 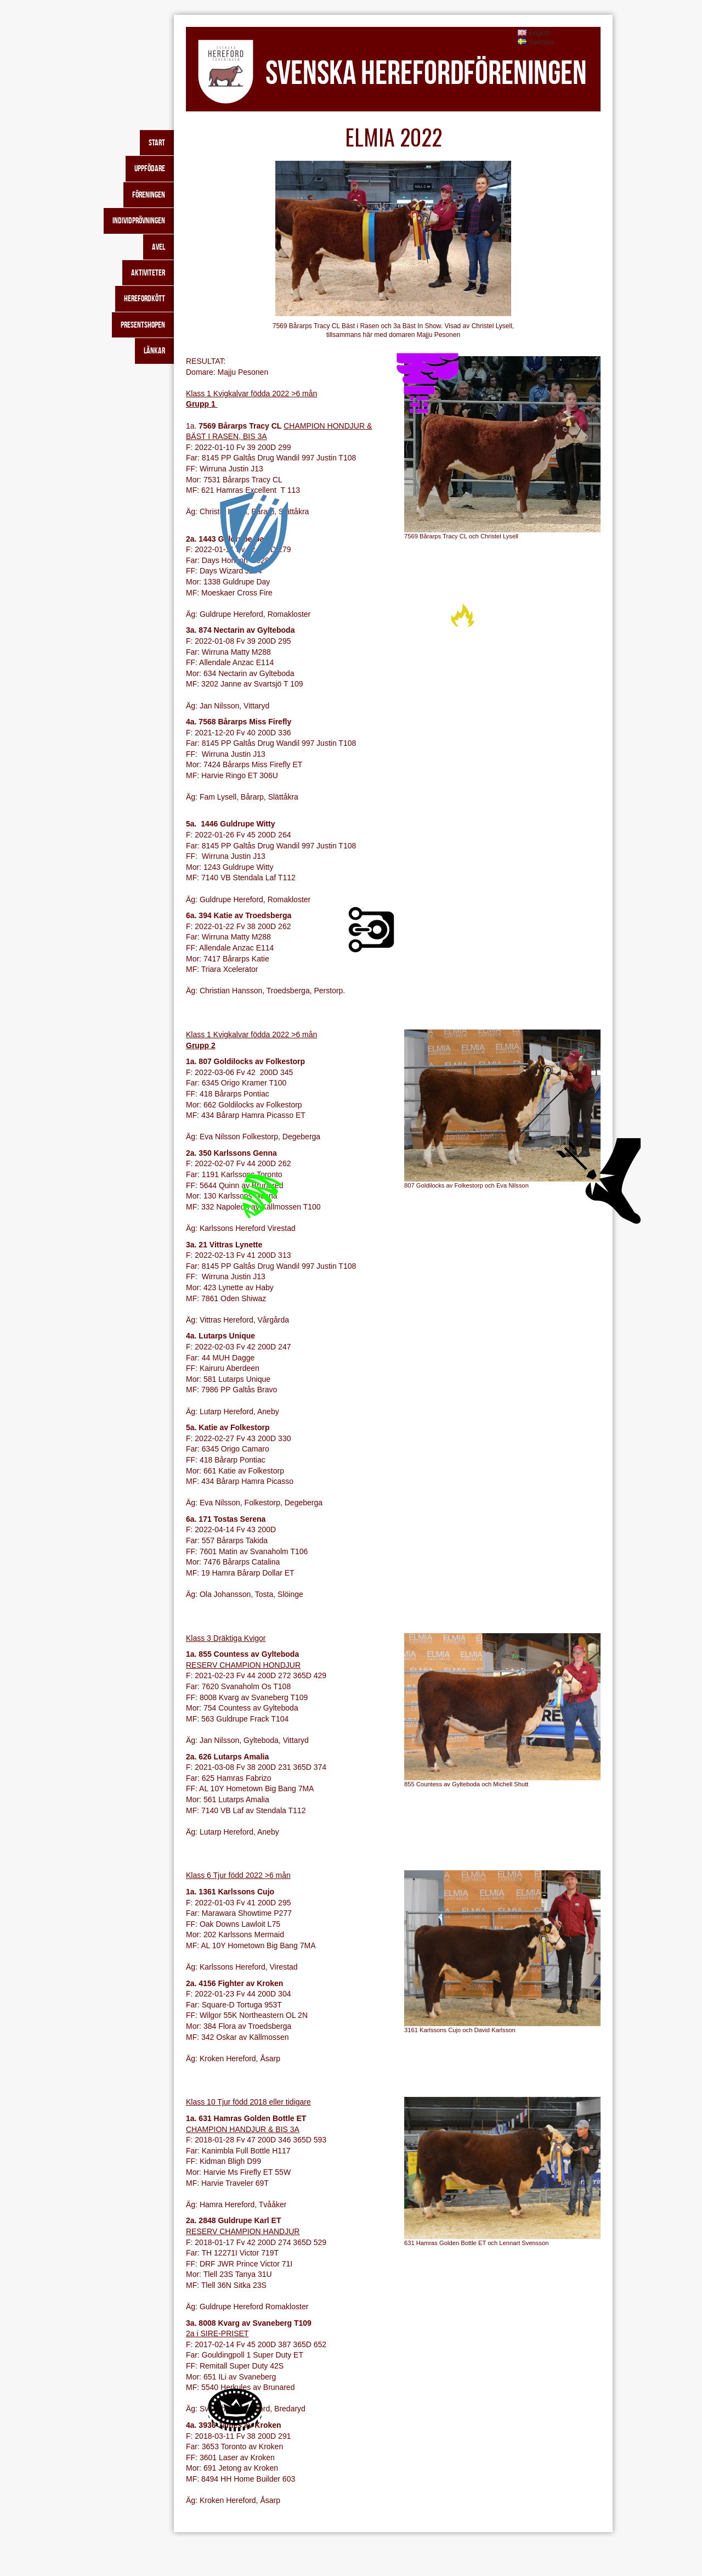 I want to click on indicates a character's weakness or vulnerability, so click(x=598, y=1181).